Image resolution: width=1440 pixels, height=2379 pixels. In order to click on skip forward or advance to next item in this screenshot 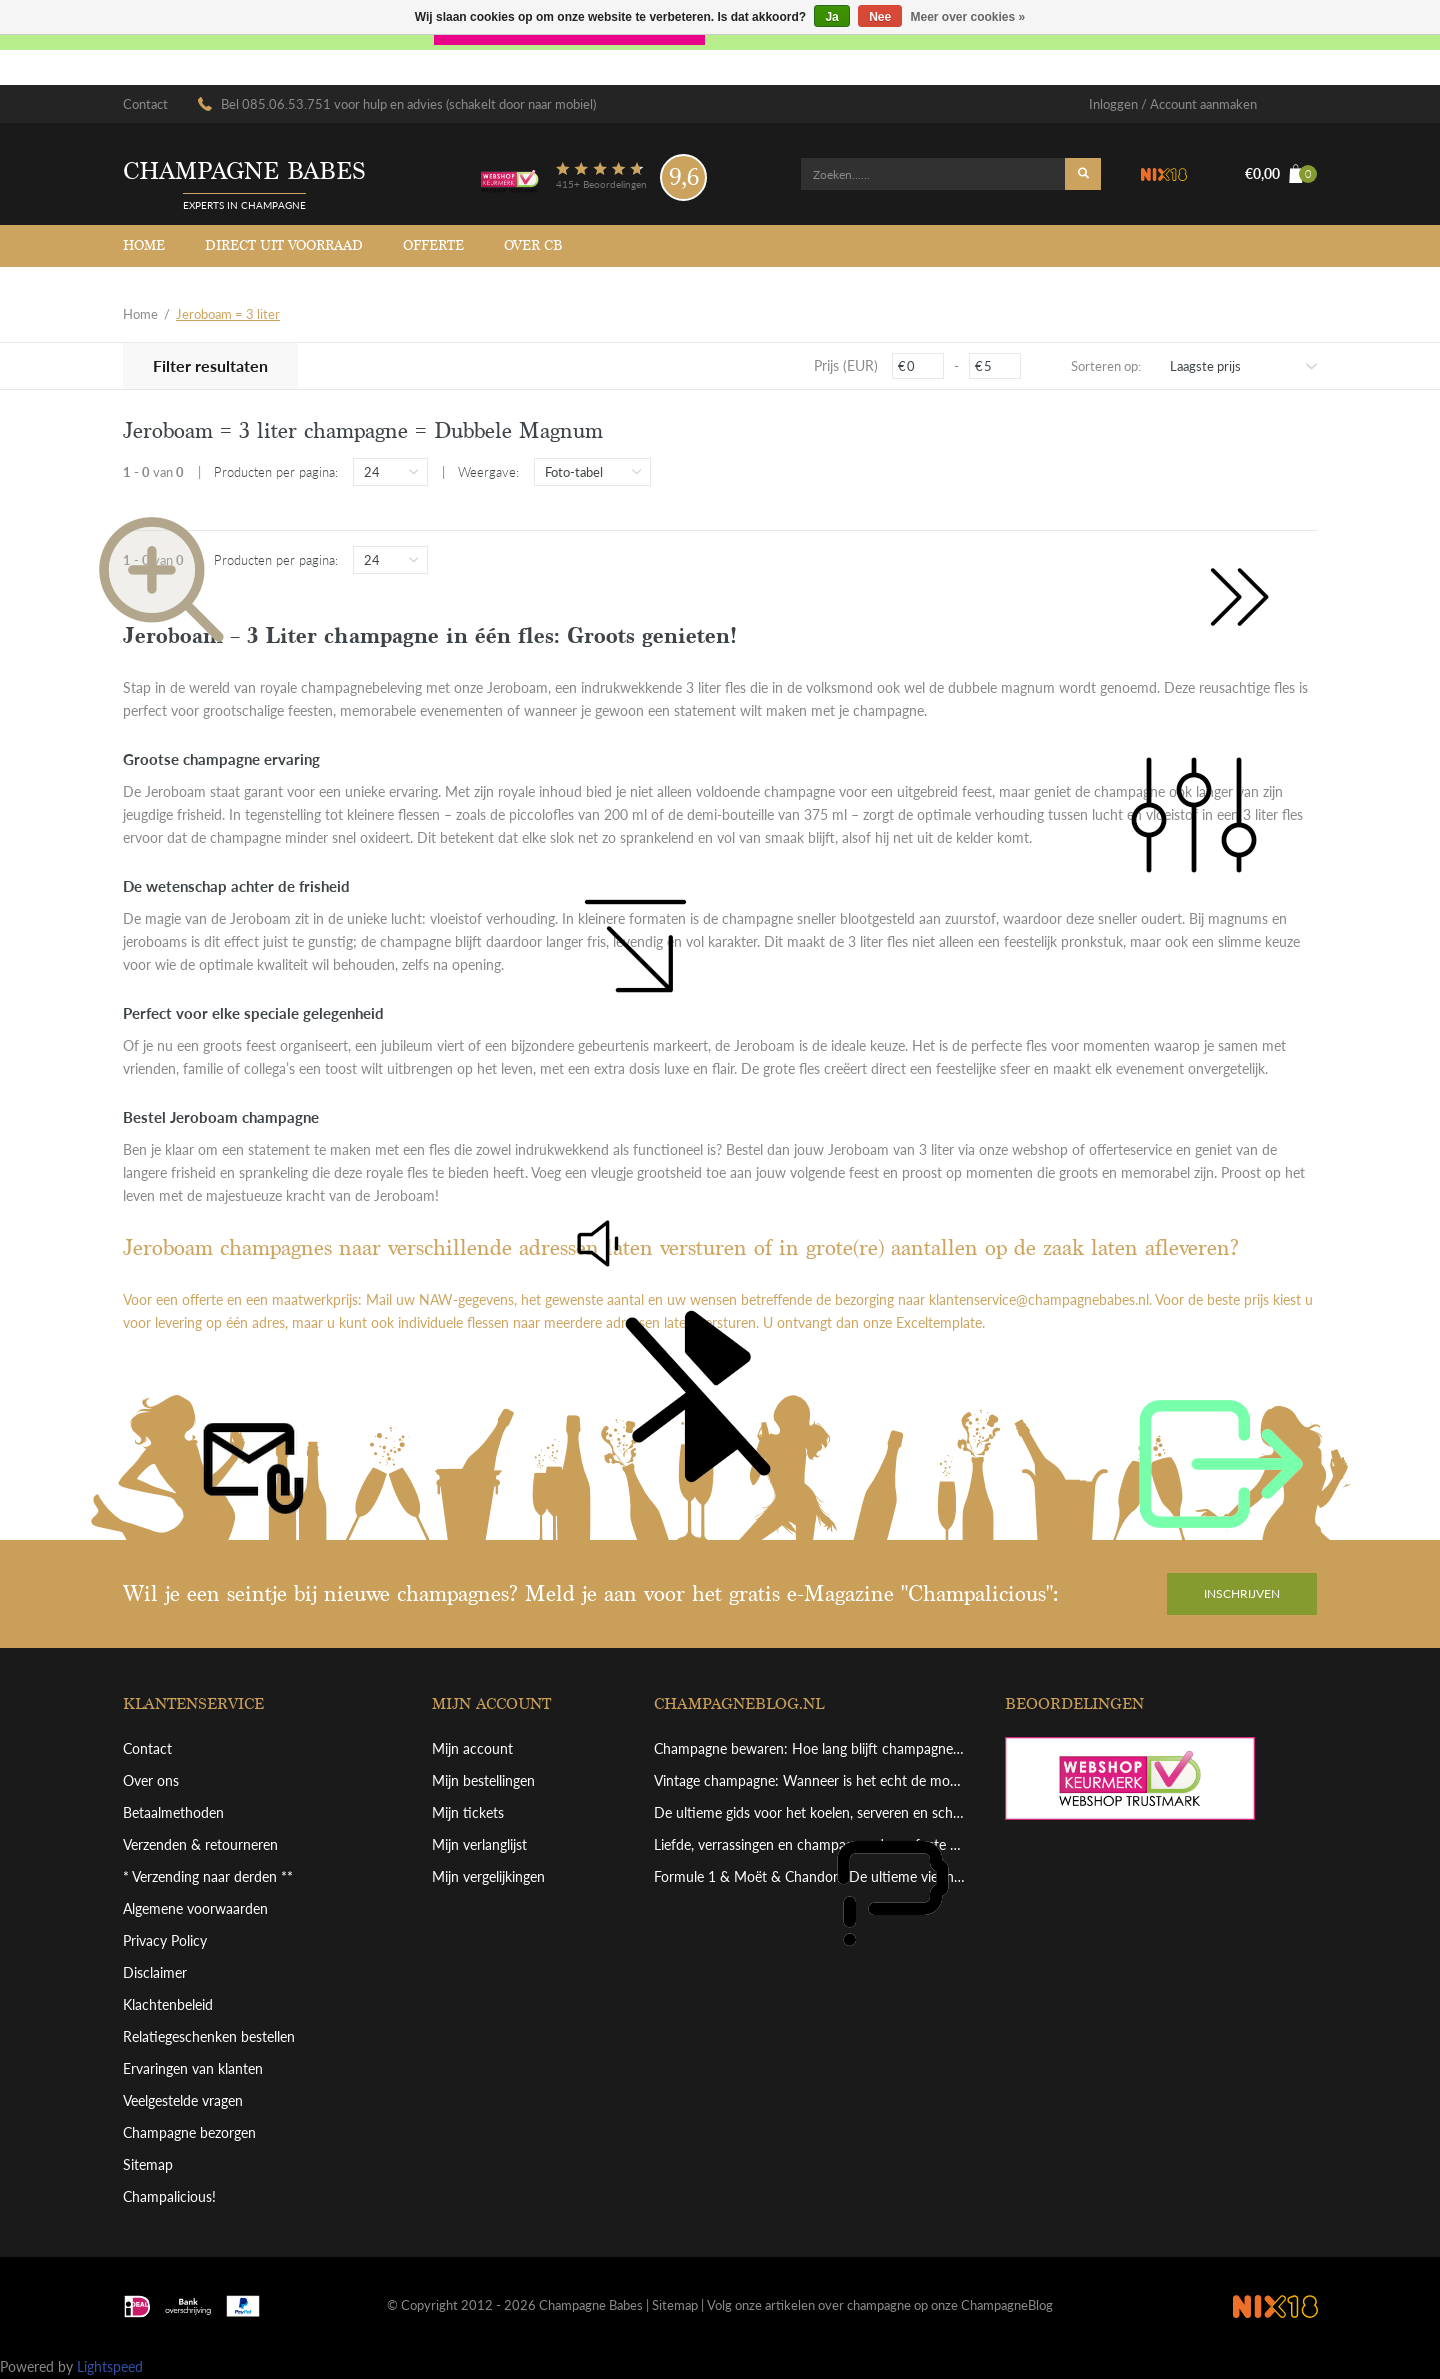, I will do `click(1237, 597)`.